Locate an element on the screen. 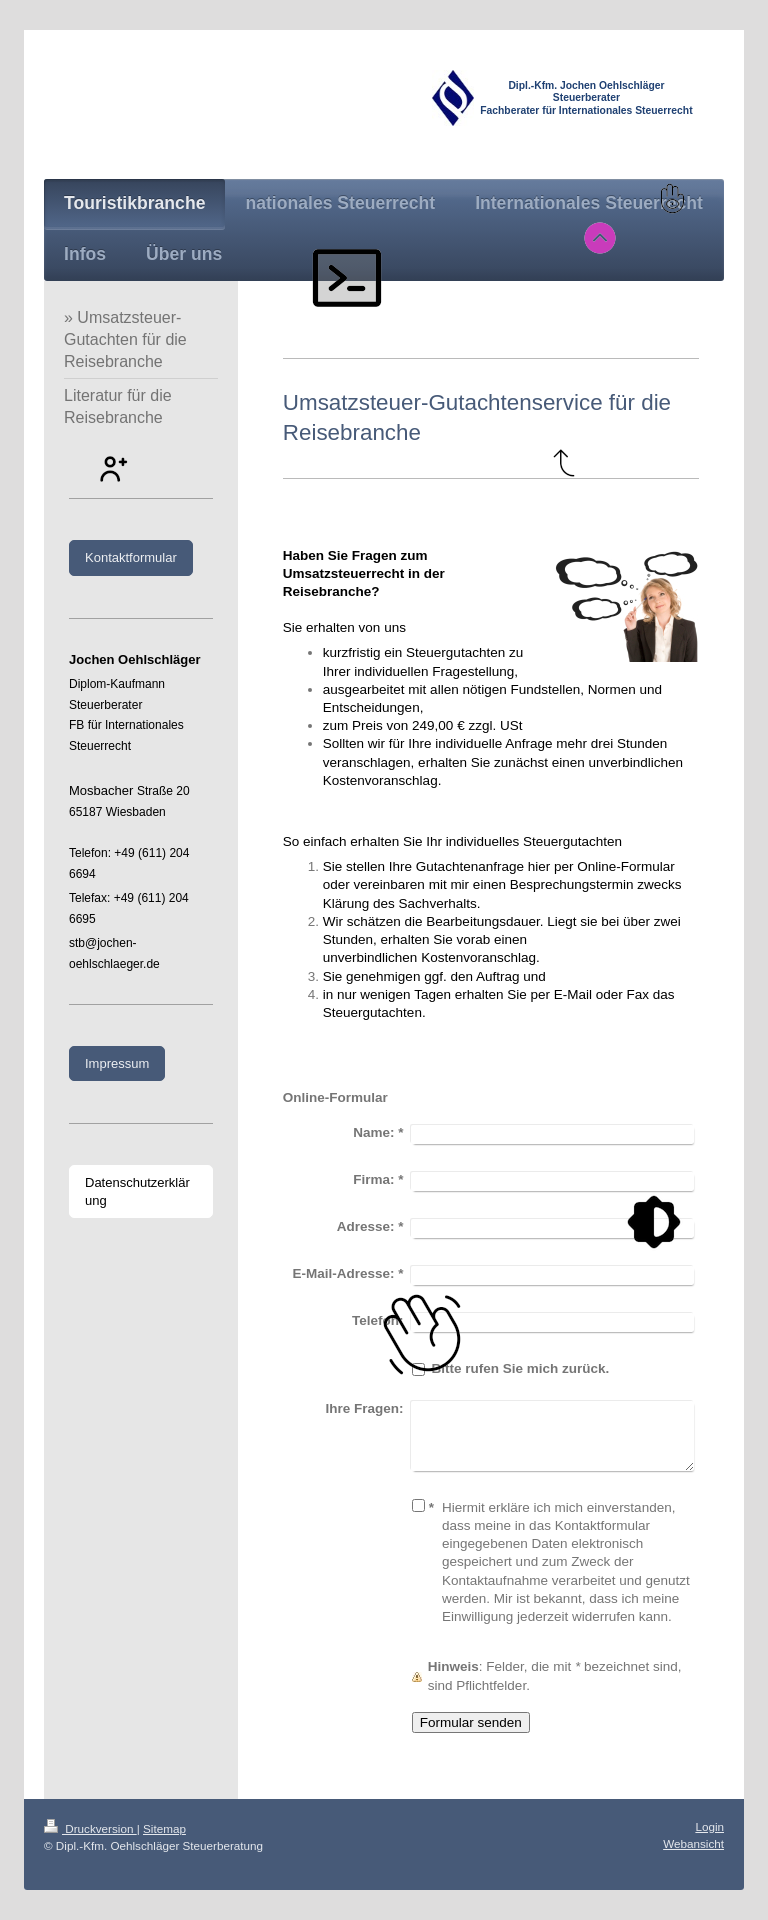  access palm reading or hand analysis feature is located at coordinates (672, 198).